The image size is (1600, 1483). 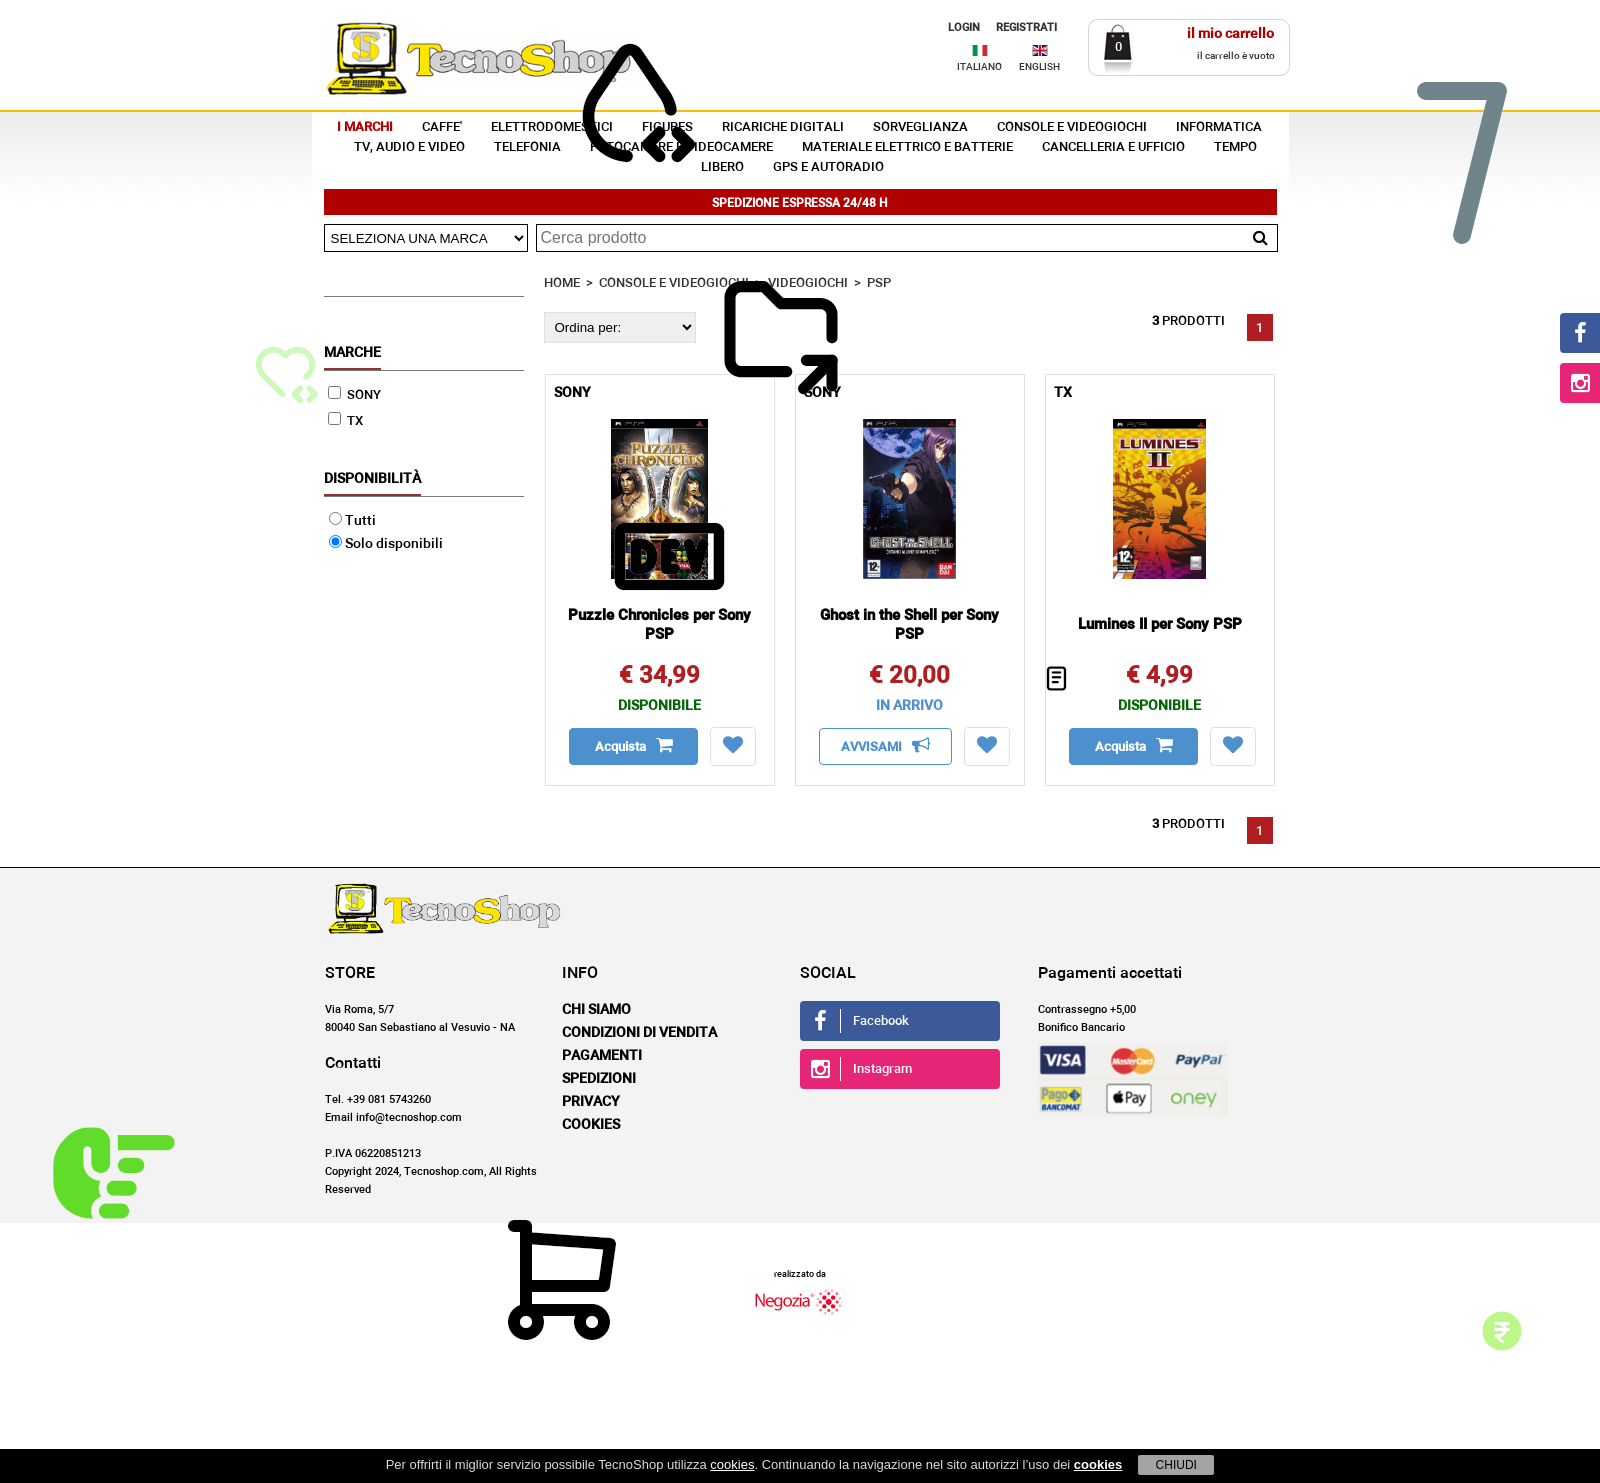 What do you see at coordinates (1056, 678) in the screenshot?
I see `view your notes` at bounding box center [1056, 678].